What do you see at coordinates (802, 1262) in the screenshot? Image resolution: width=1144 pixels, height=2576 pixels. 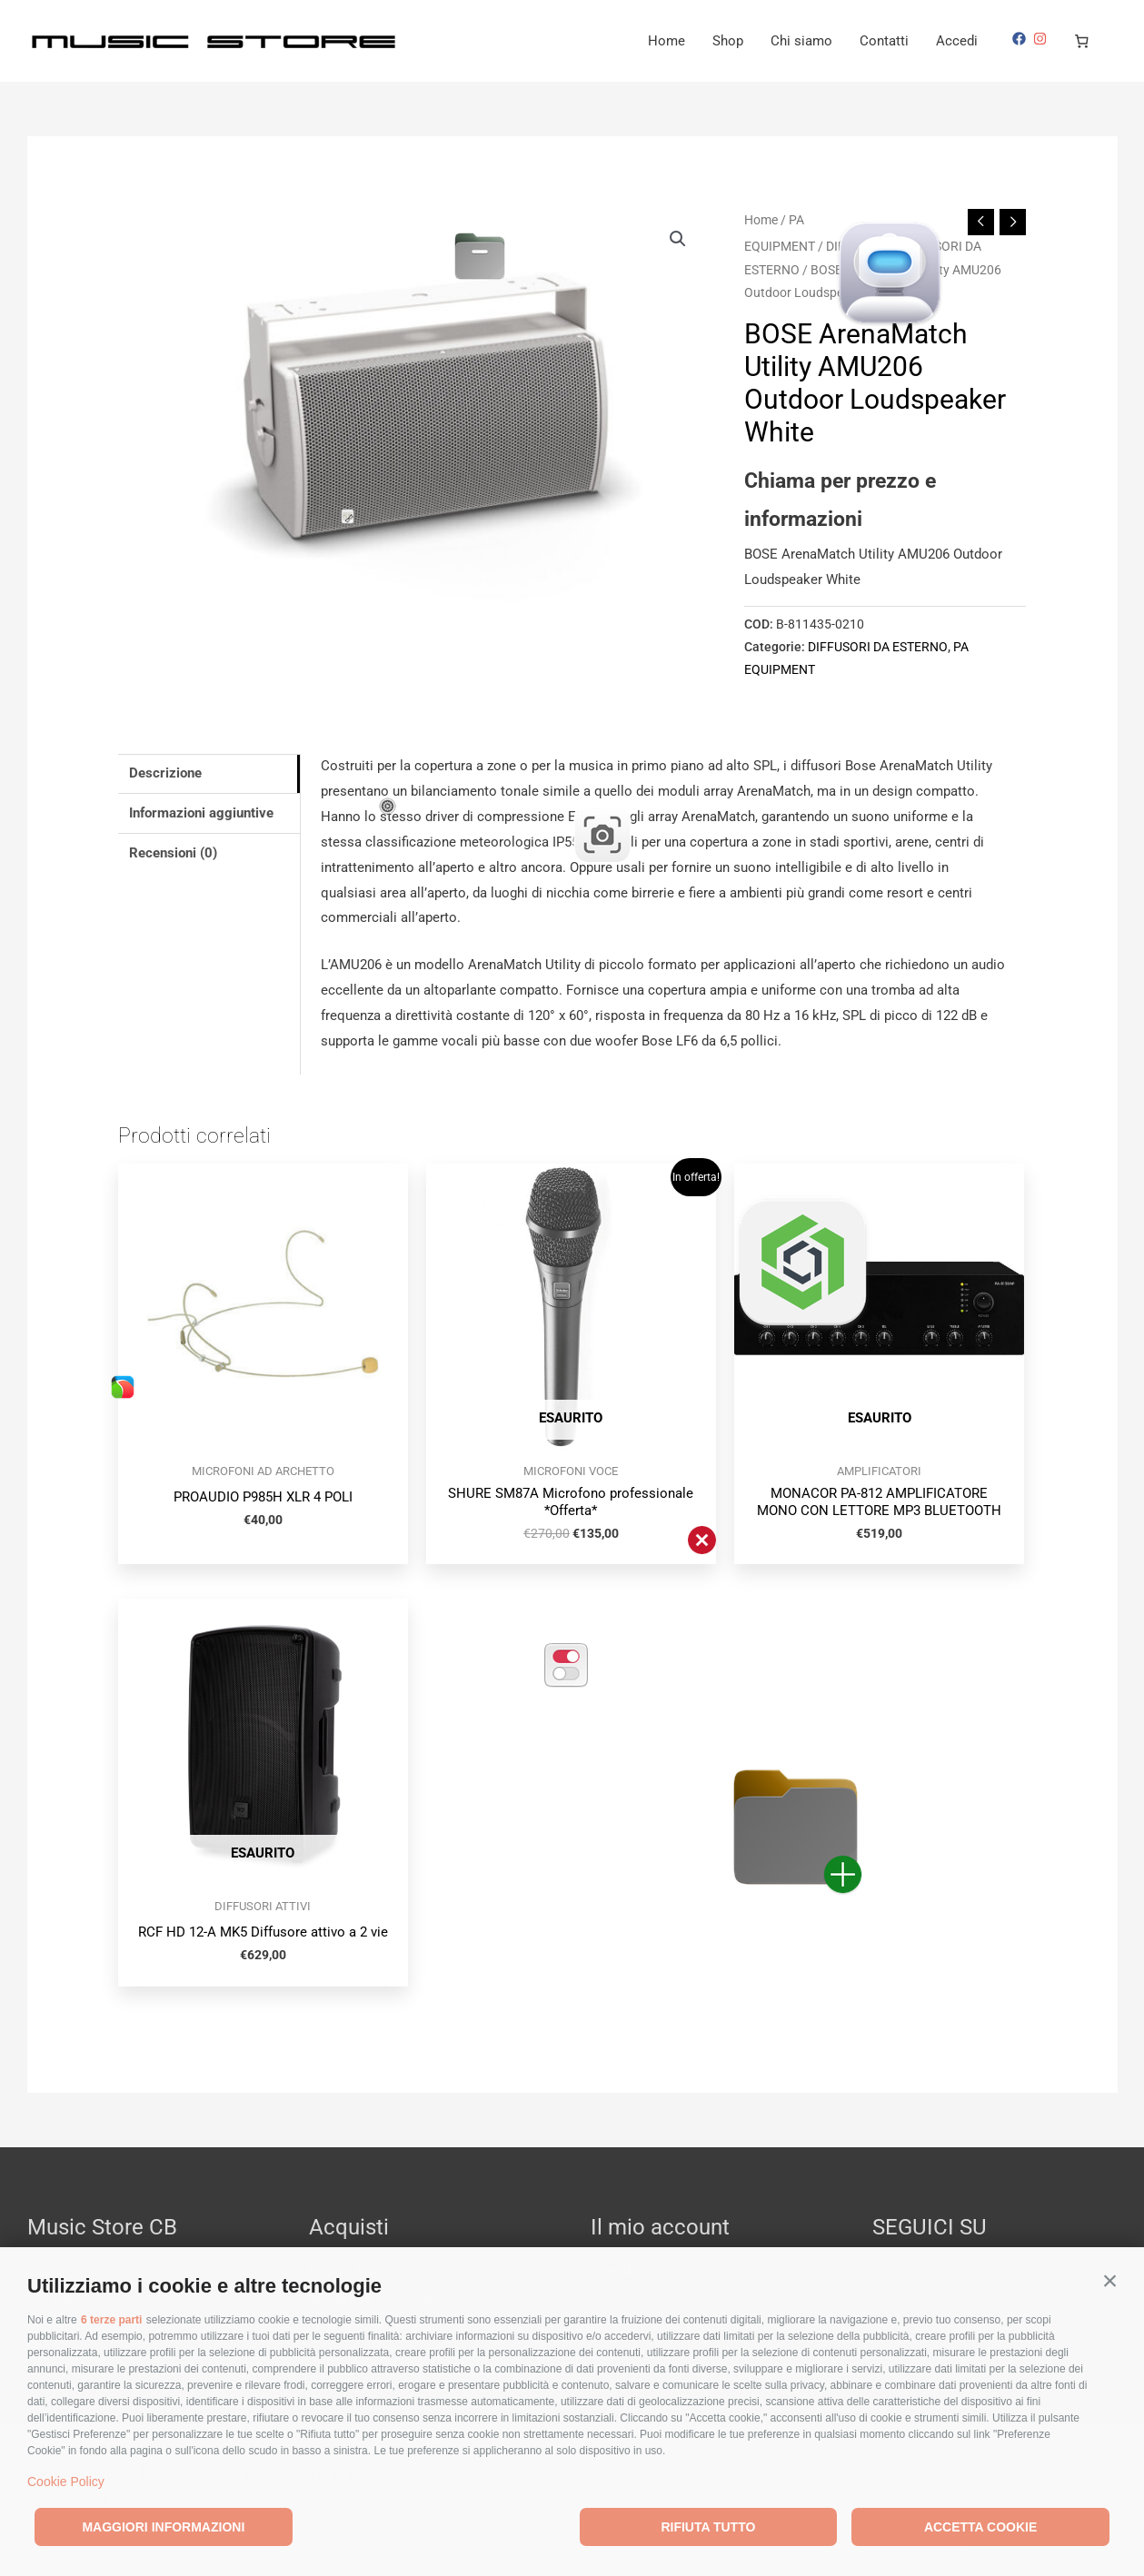 I see `open onshape CAD application` at bounding box center [802, 1262].